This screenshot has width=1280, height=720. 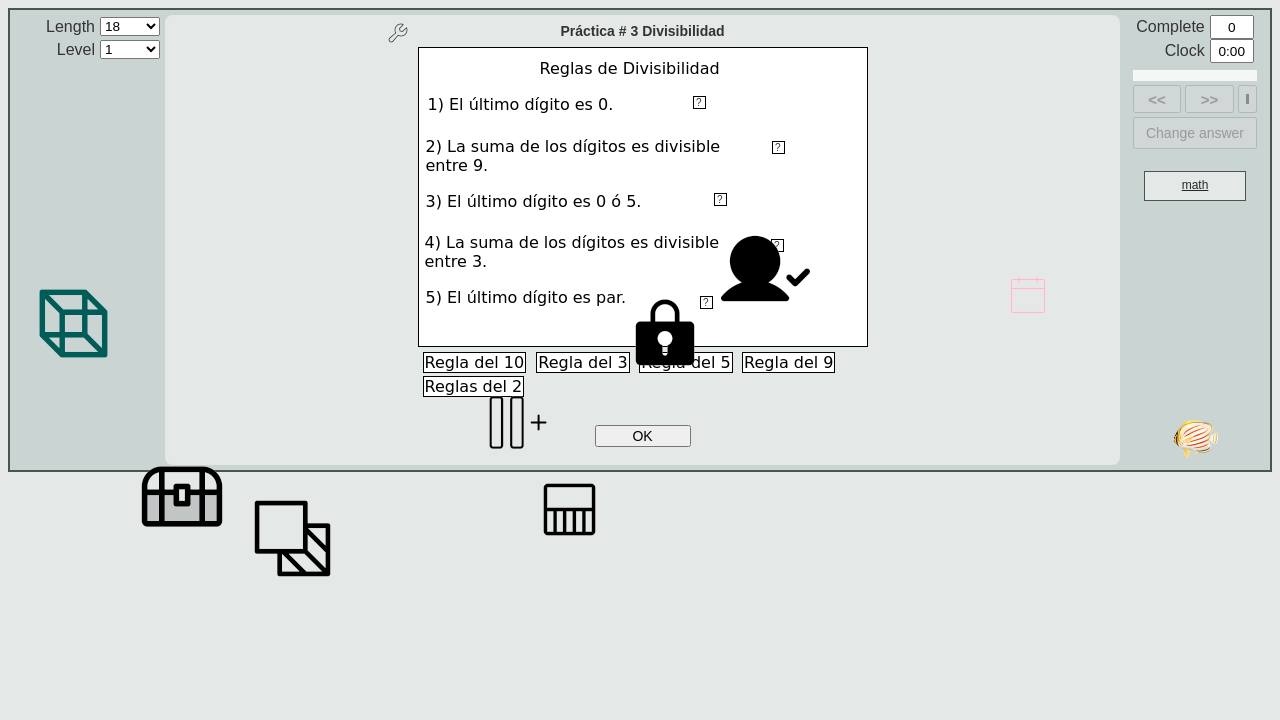 What do you see at coordinates (762, 271) in the screenshot?
I see `user verified or approved` at bounding box center [762, 271].